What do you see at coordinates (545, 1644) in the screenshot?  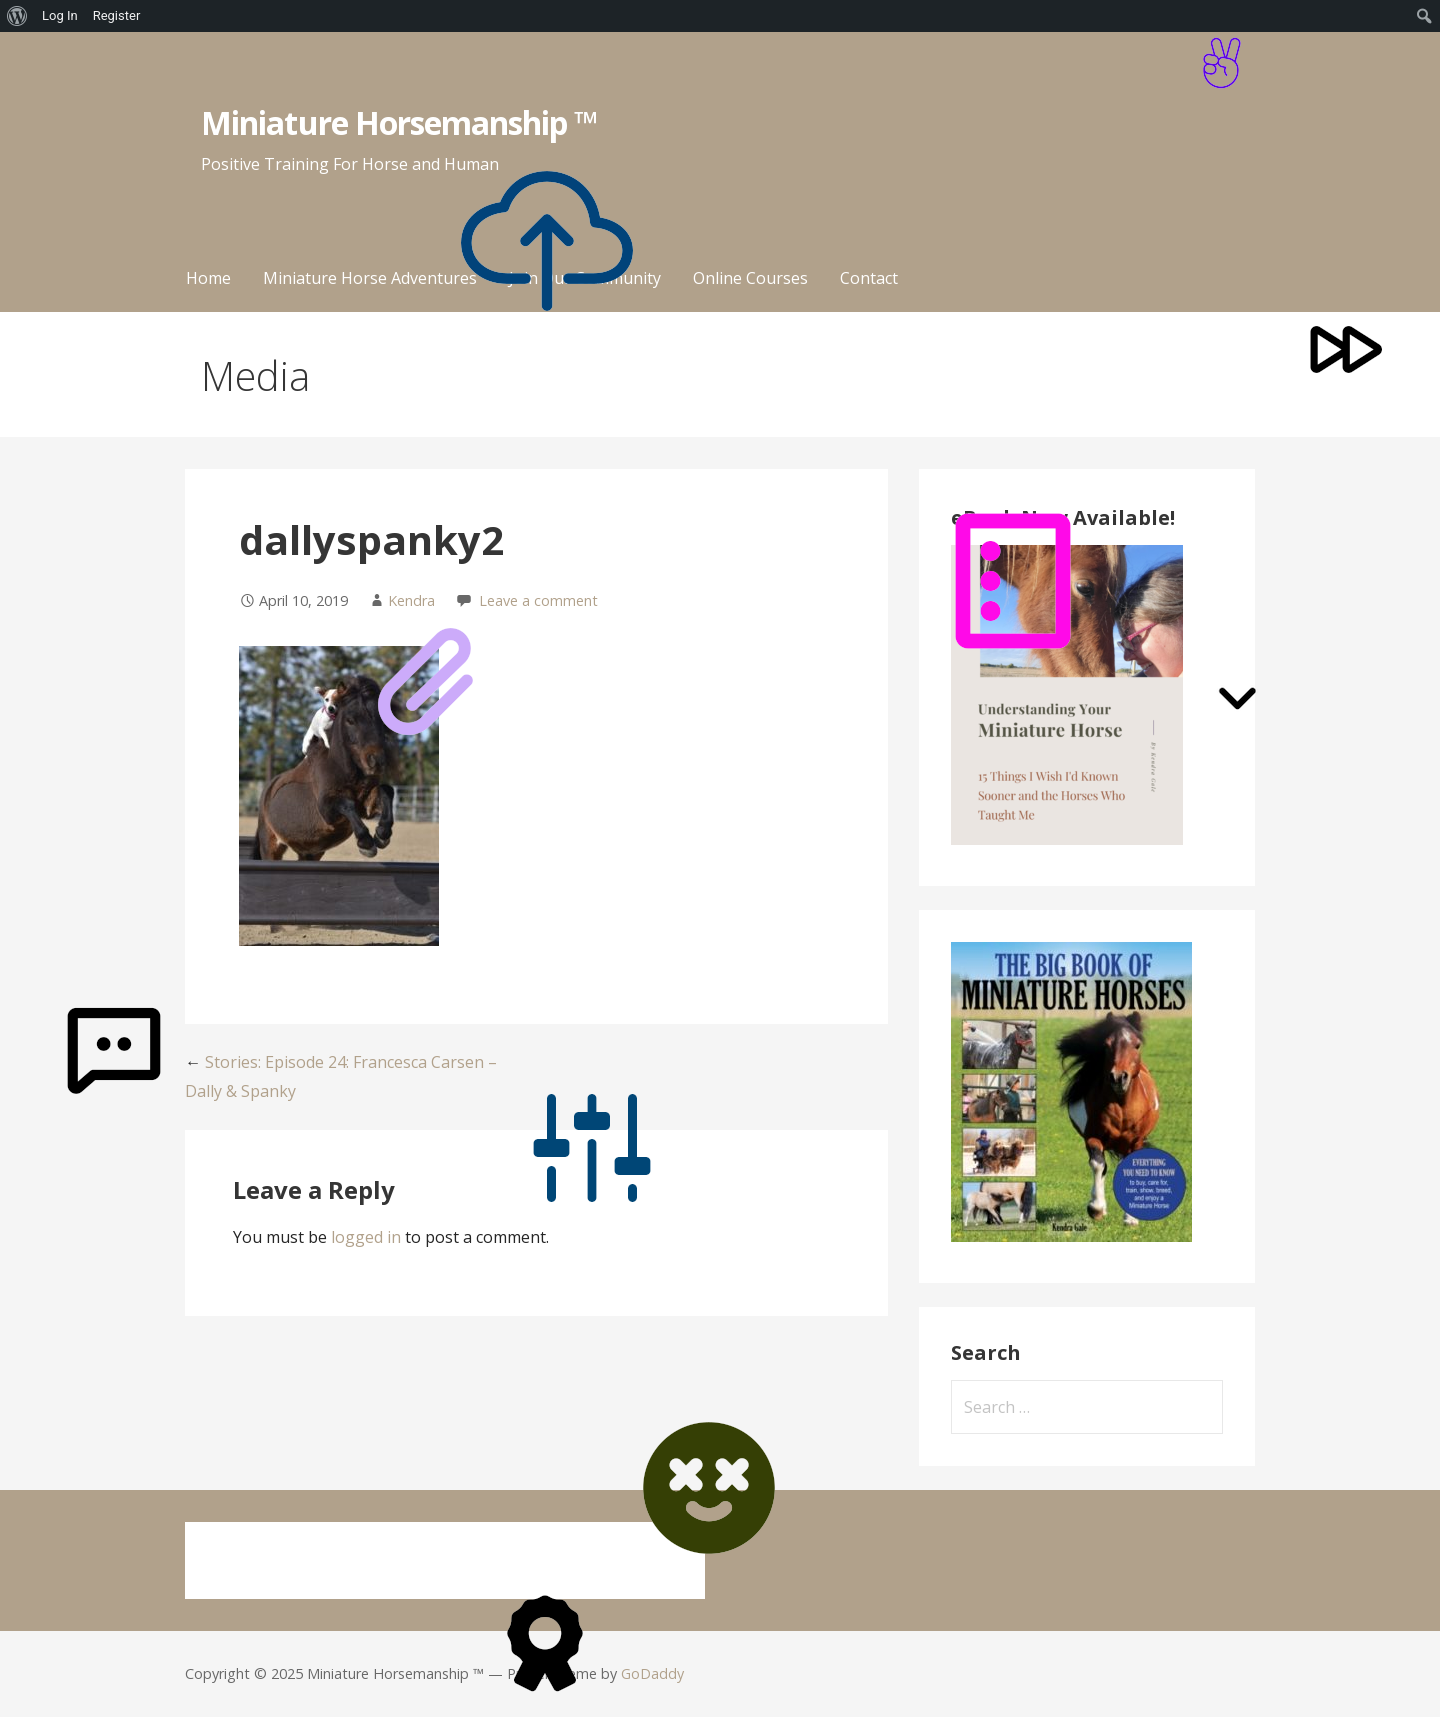 I see `view achievements or awards` at bounding box center [545, 1644].